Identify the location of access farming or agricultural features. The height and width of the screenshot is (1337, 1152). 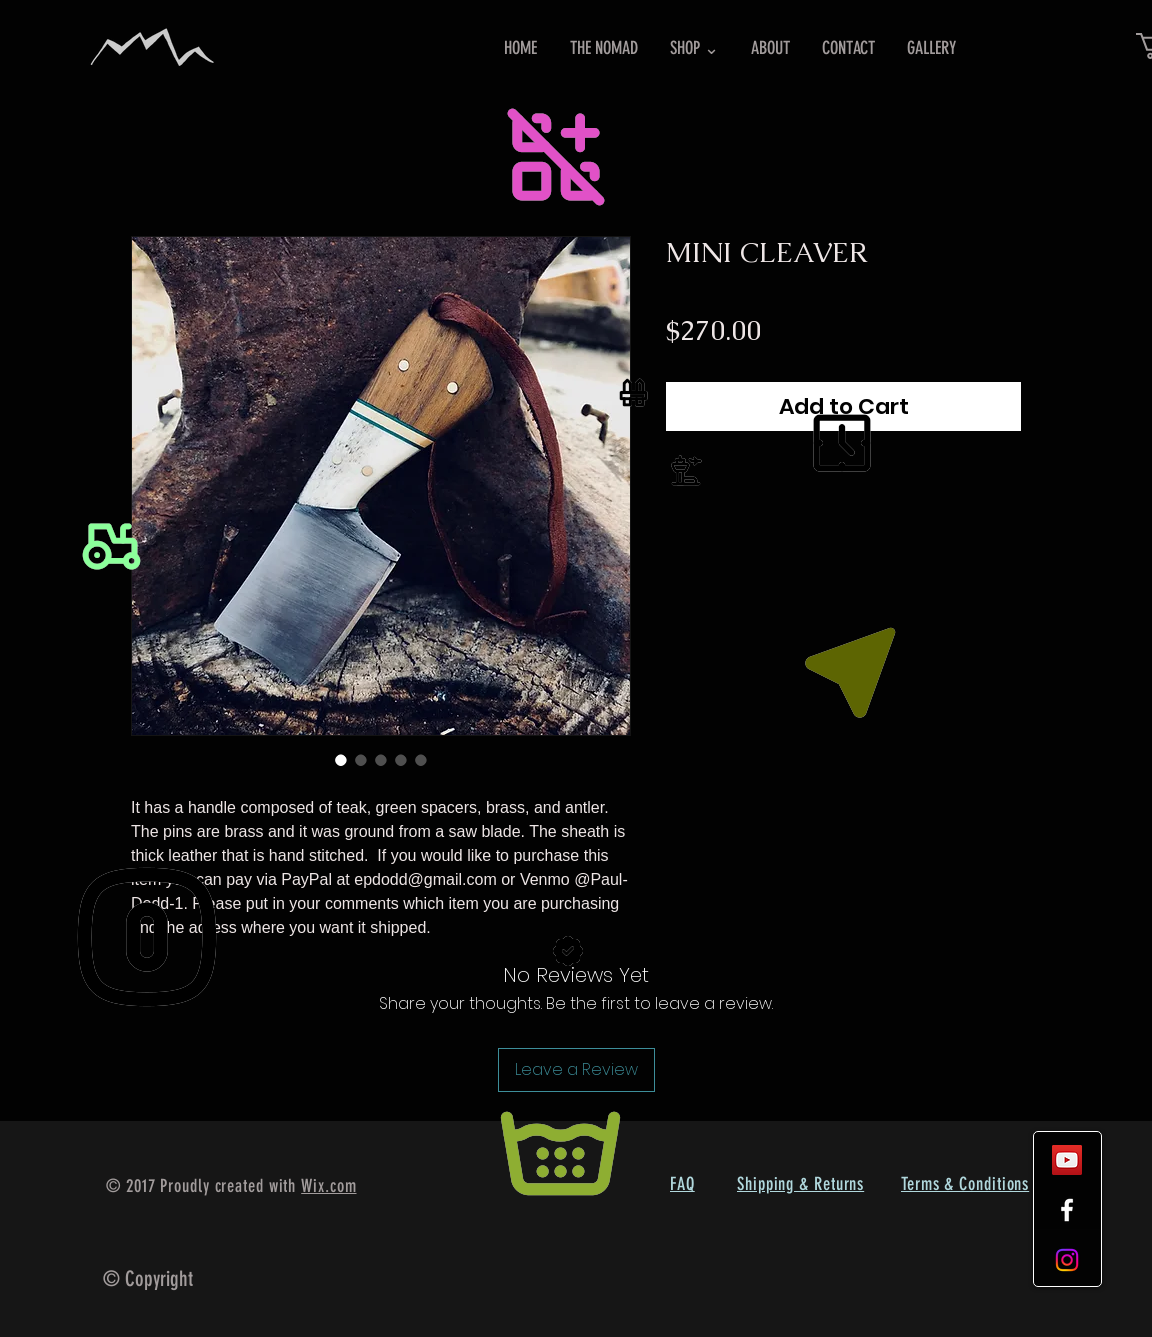
(111, 546).